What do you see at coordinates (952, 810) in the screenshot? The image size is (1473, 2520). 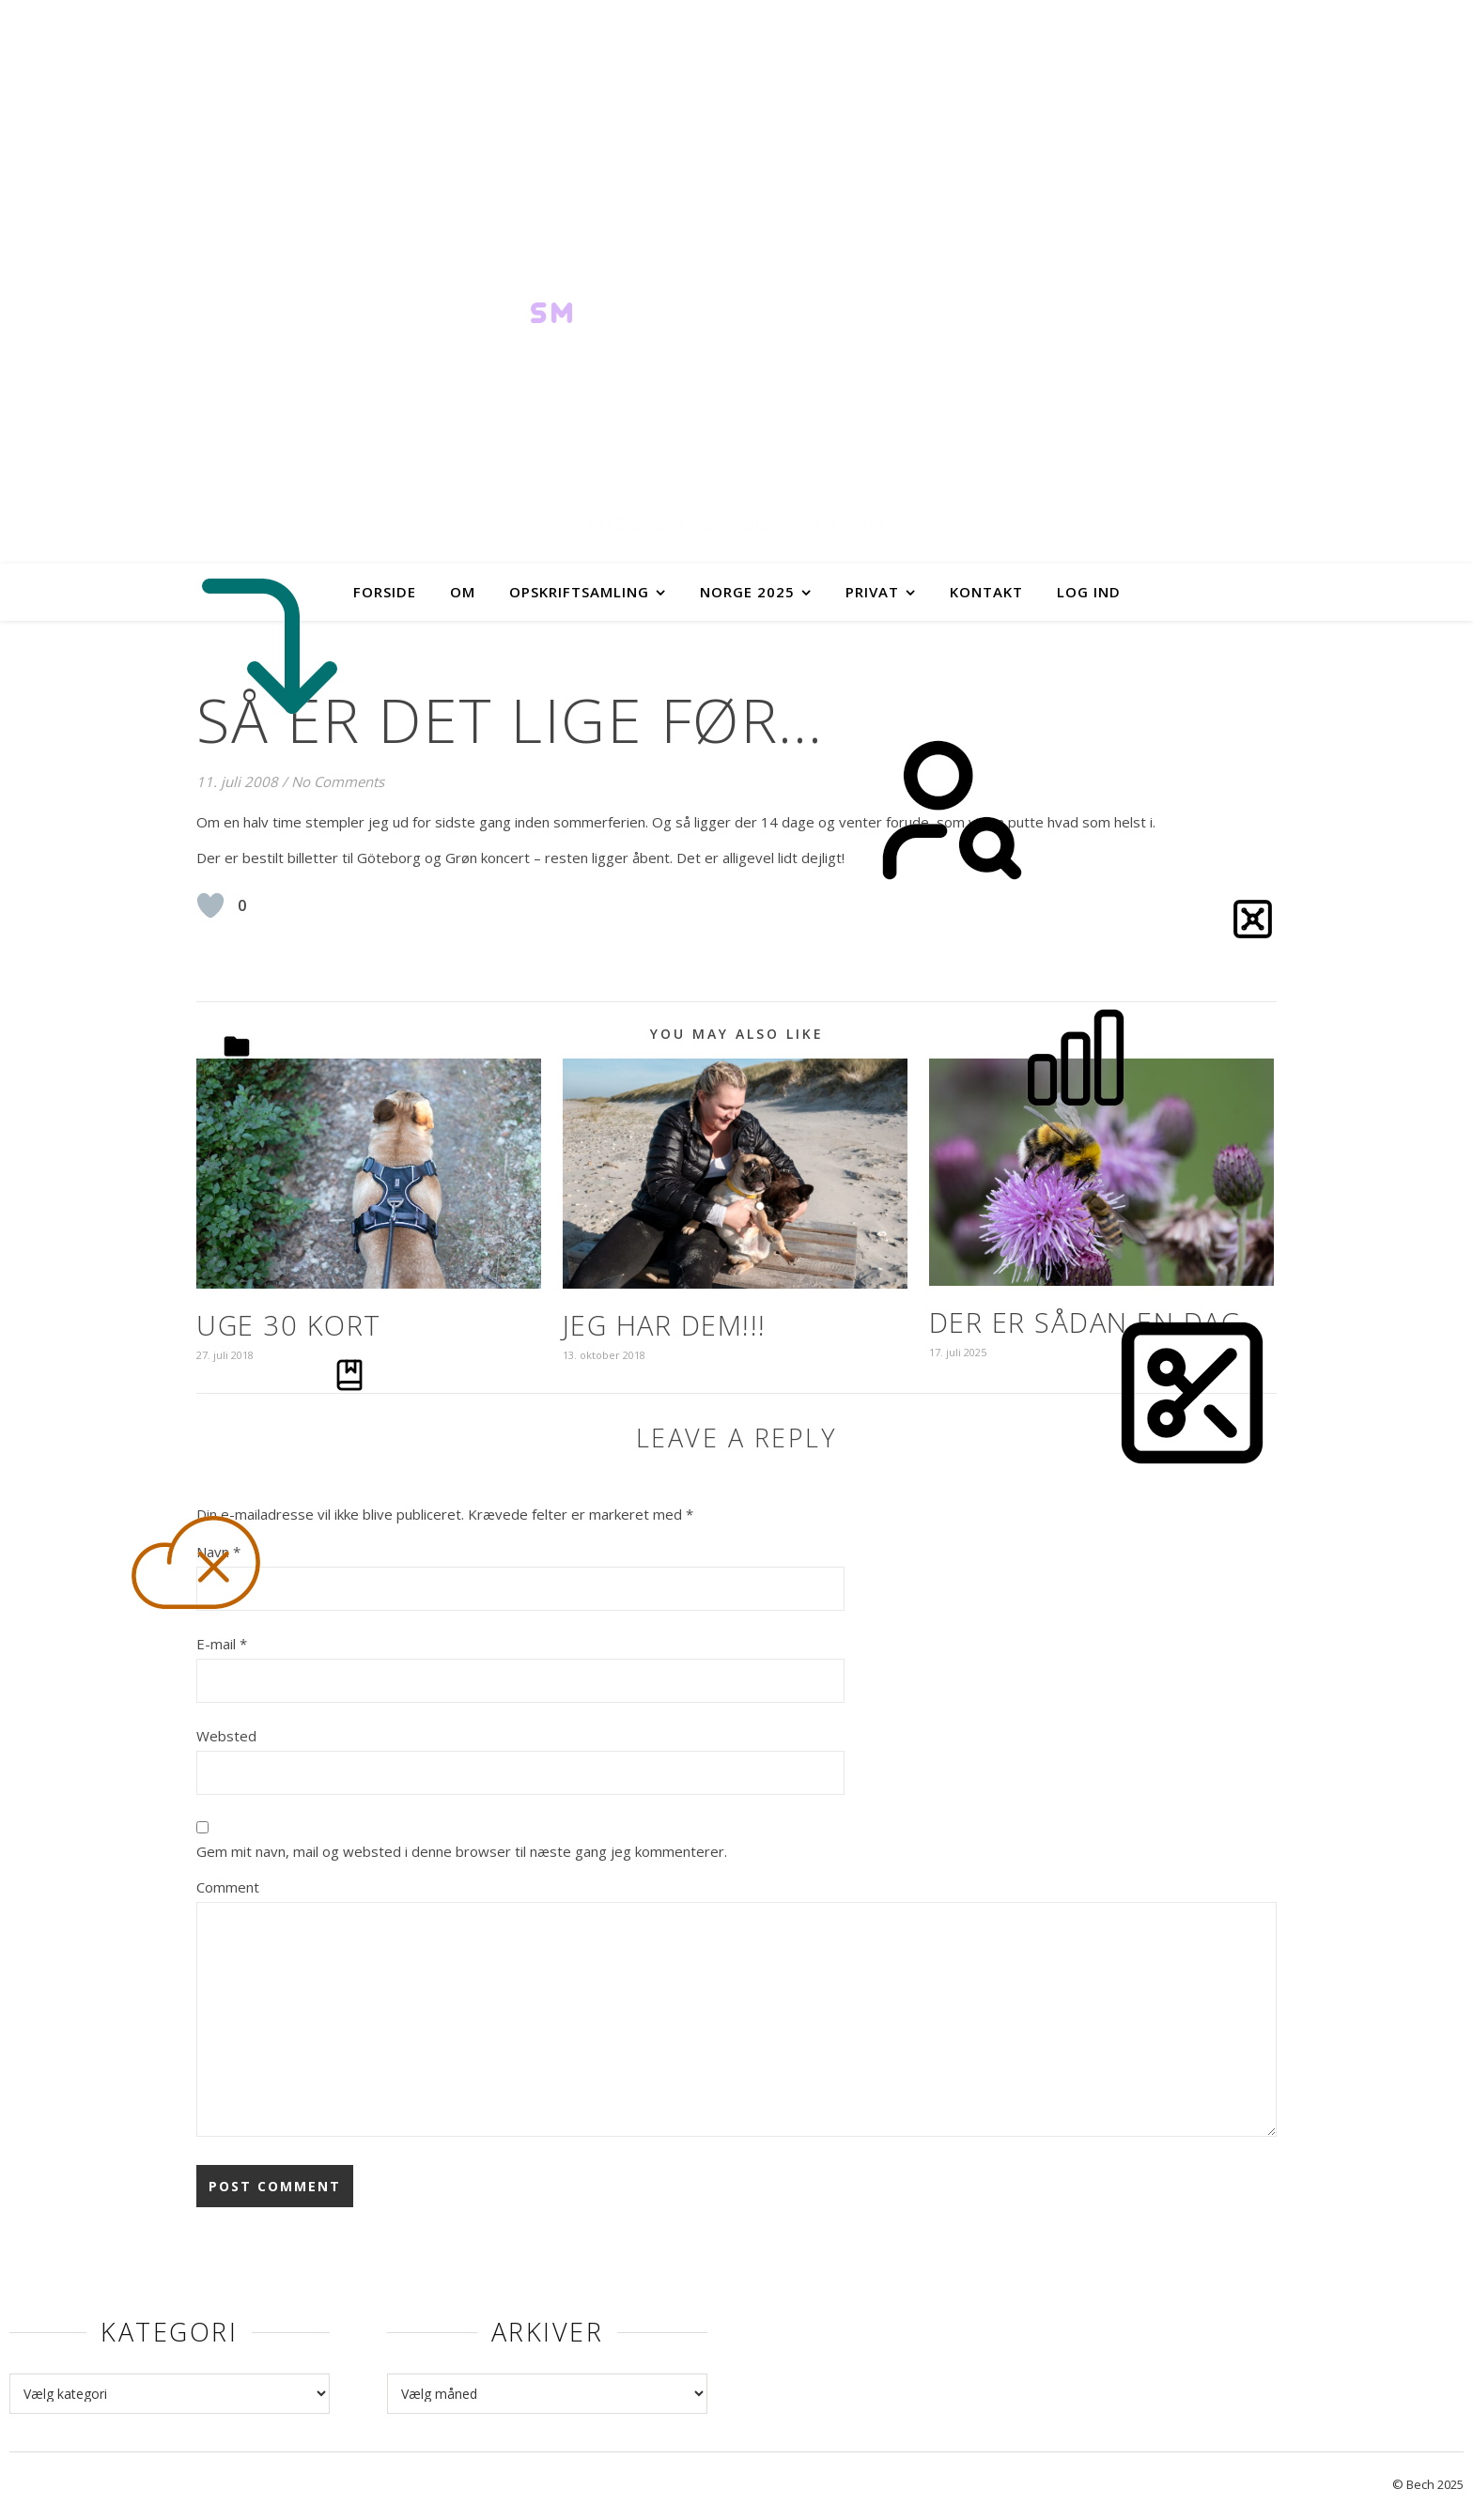 I see `search for a user or contact` at bounding box center [952, 810].